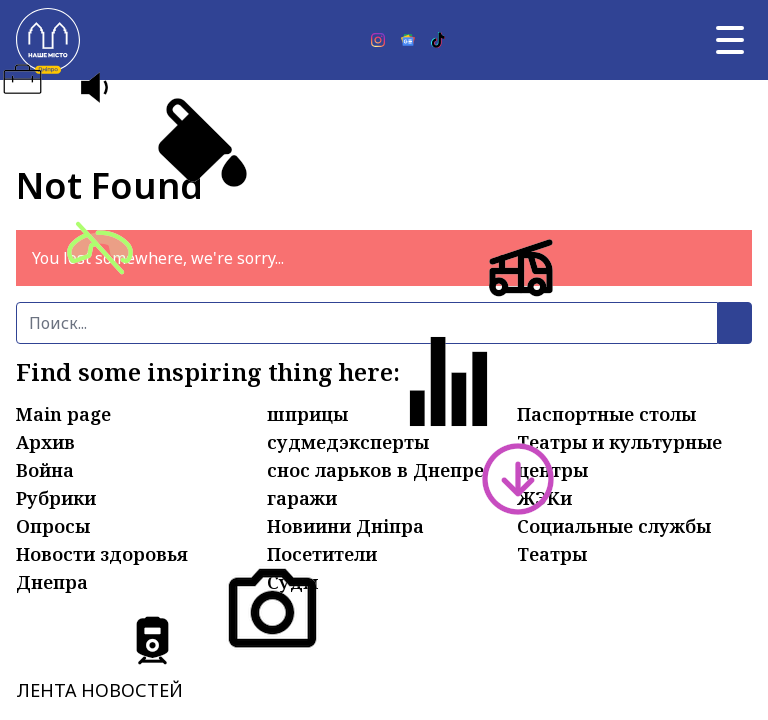  I want to click on indicates emergency services or fire department, so click(521, 271).